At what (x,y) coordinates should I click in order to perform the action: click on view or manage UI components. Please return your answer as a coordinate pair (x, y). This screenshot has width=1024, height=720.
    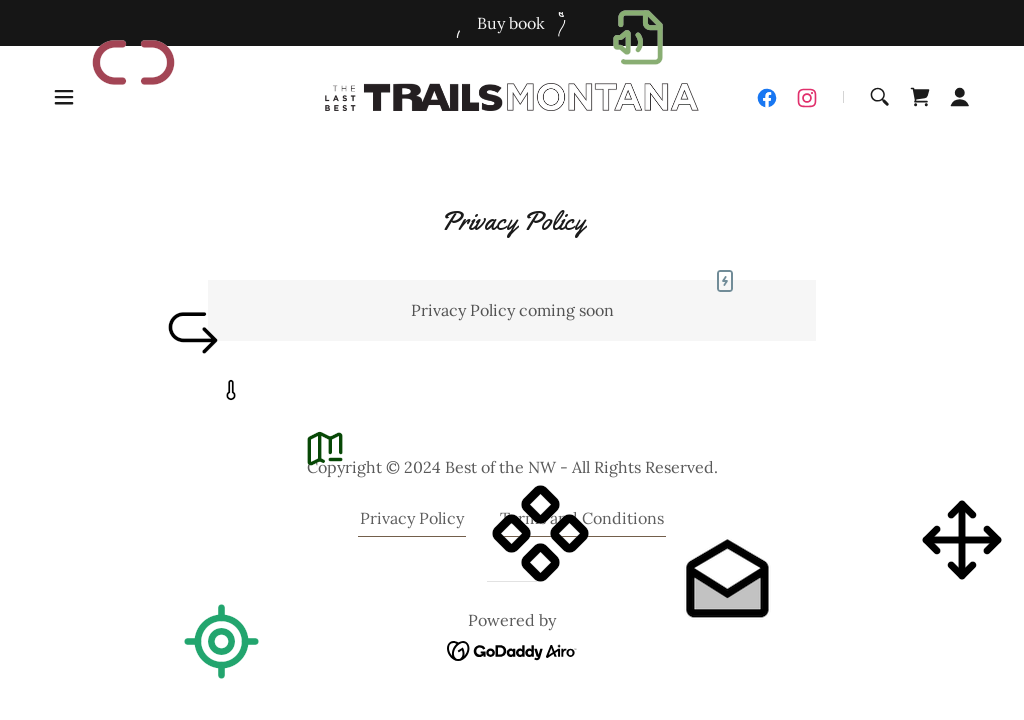
    Looking at the image, I should click on (540, 533).